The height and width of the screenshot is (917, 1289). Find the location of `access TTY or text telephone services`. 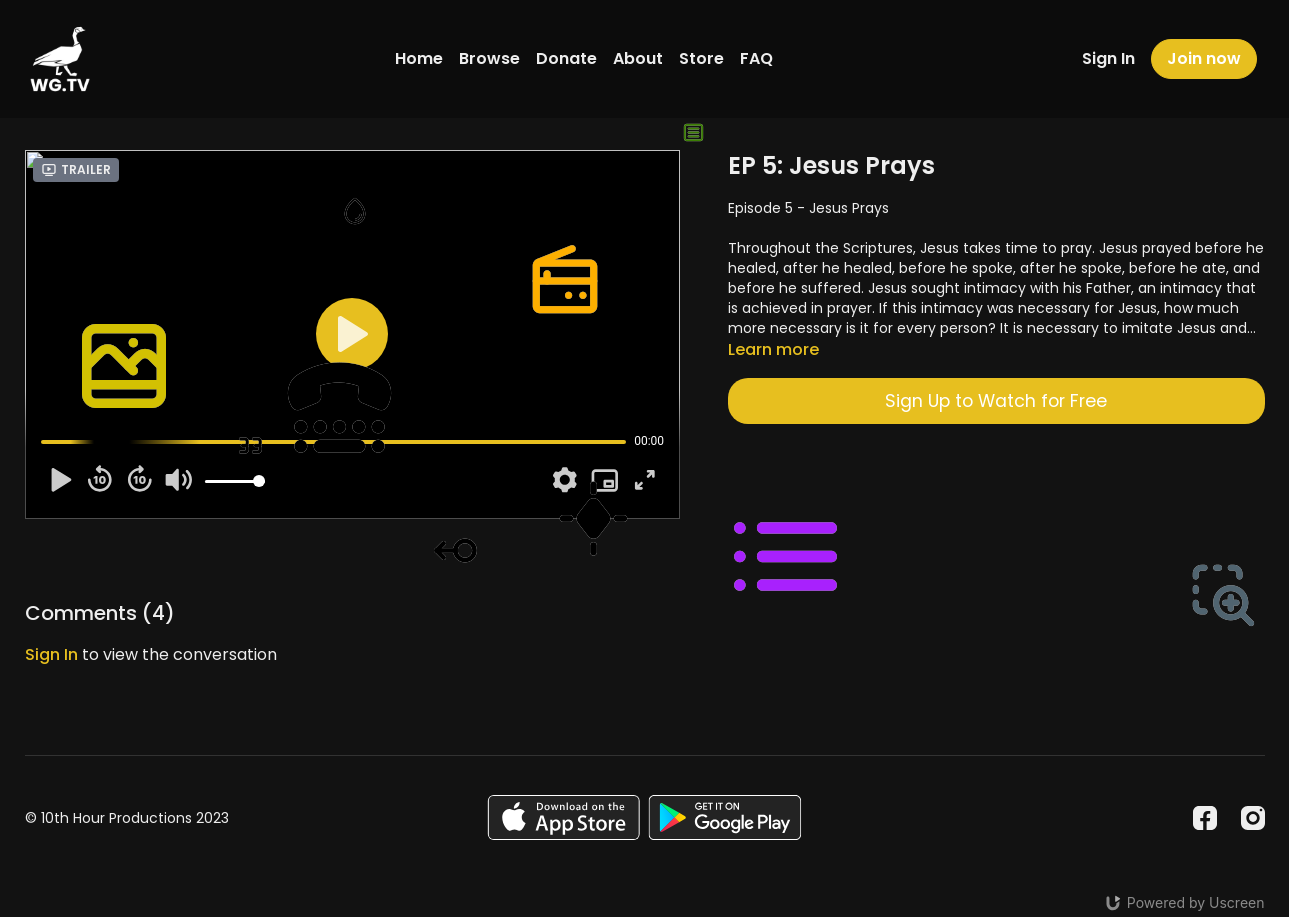

access TTY or text telephone services is located at coordinates (339, 407).